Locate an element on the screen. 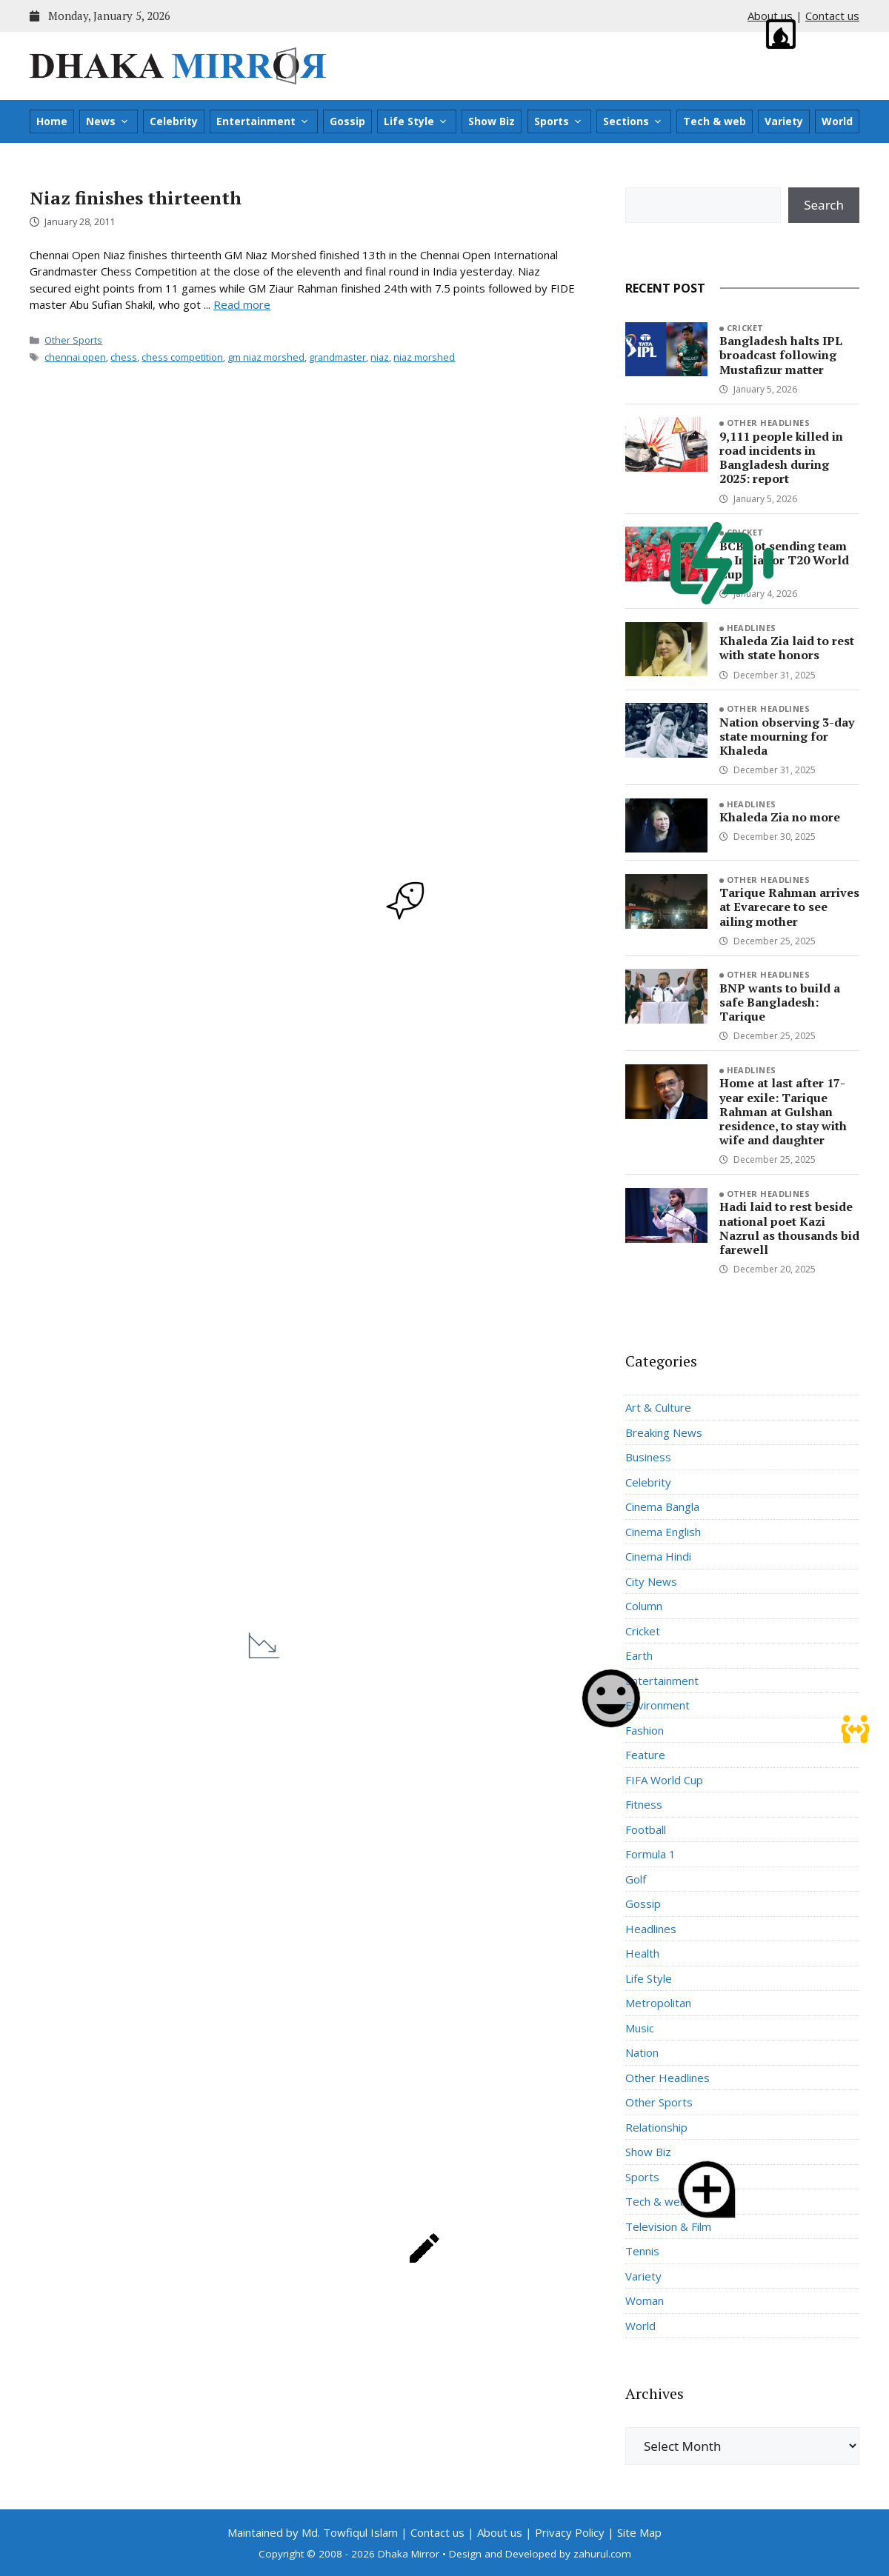 This screenshot has width=889, height=2576. view declining metrics or trends is located at coordinates (264, 1645).